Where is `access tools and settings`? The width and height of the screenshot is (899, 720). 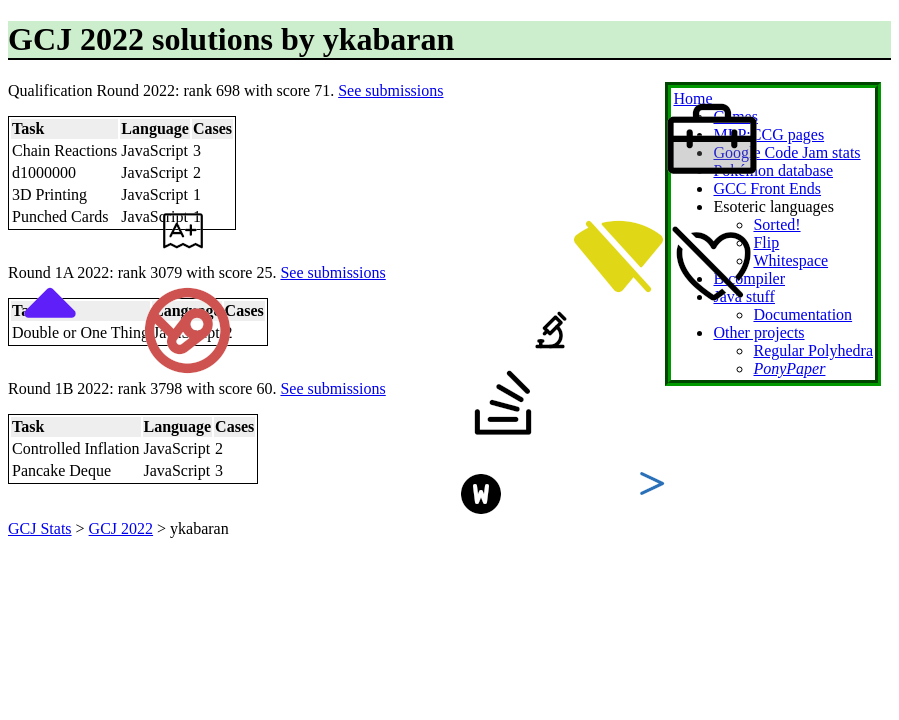
access tools and settings is located at coordinates (712, 142).